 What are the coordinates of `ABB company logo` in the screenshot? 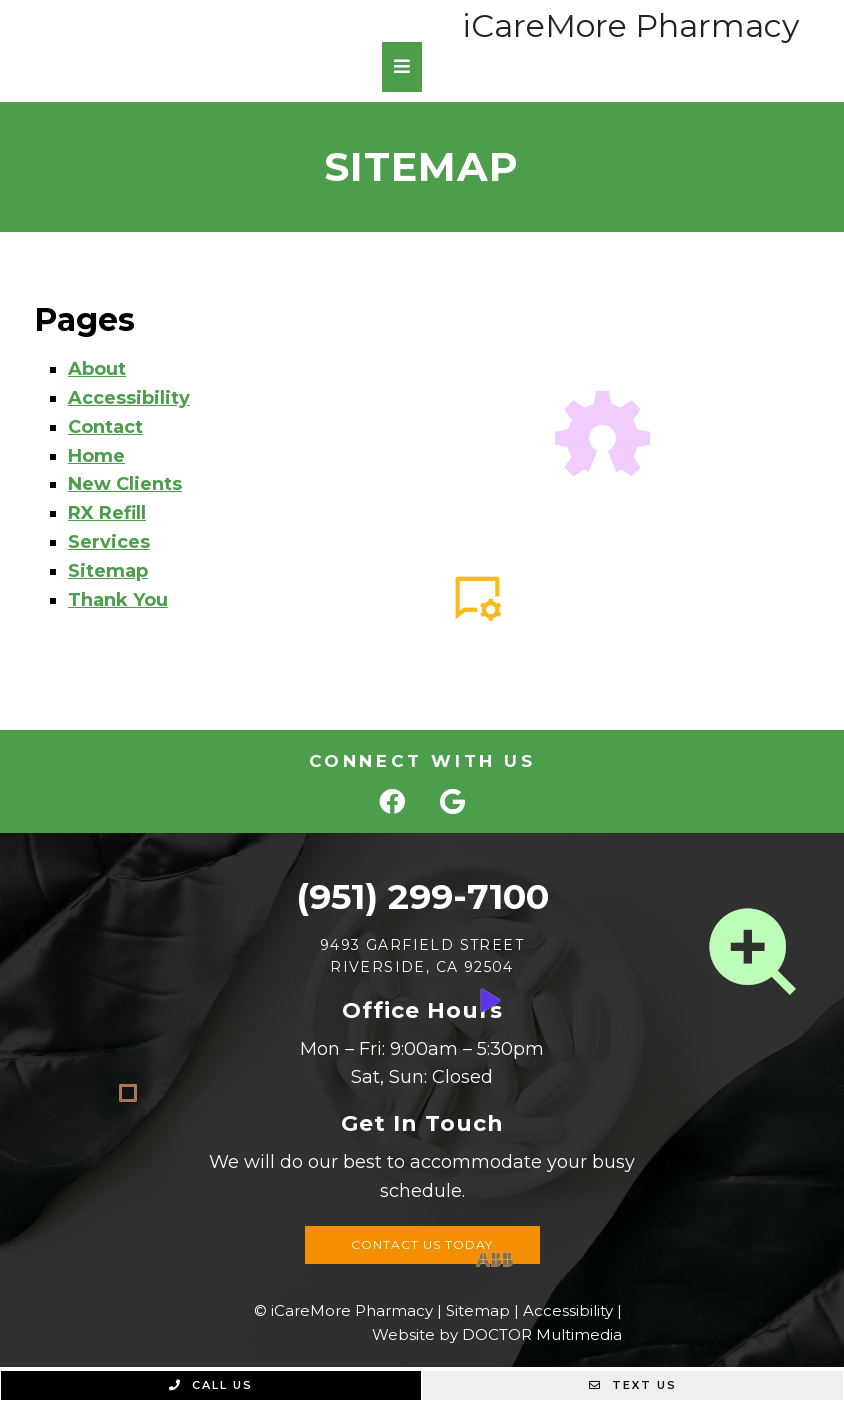 It's located at (494, 1259).